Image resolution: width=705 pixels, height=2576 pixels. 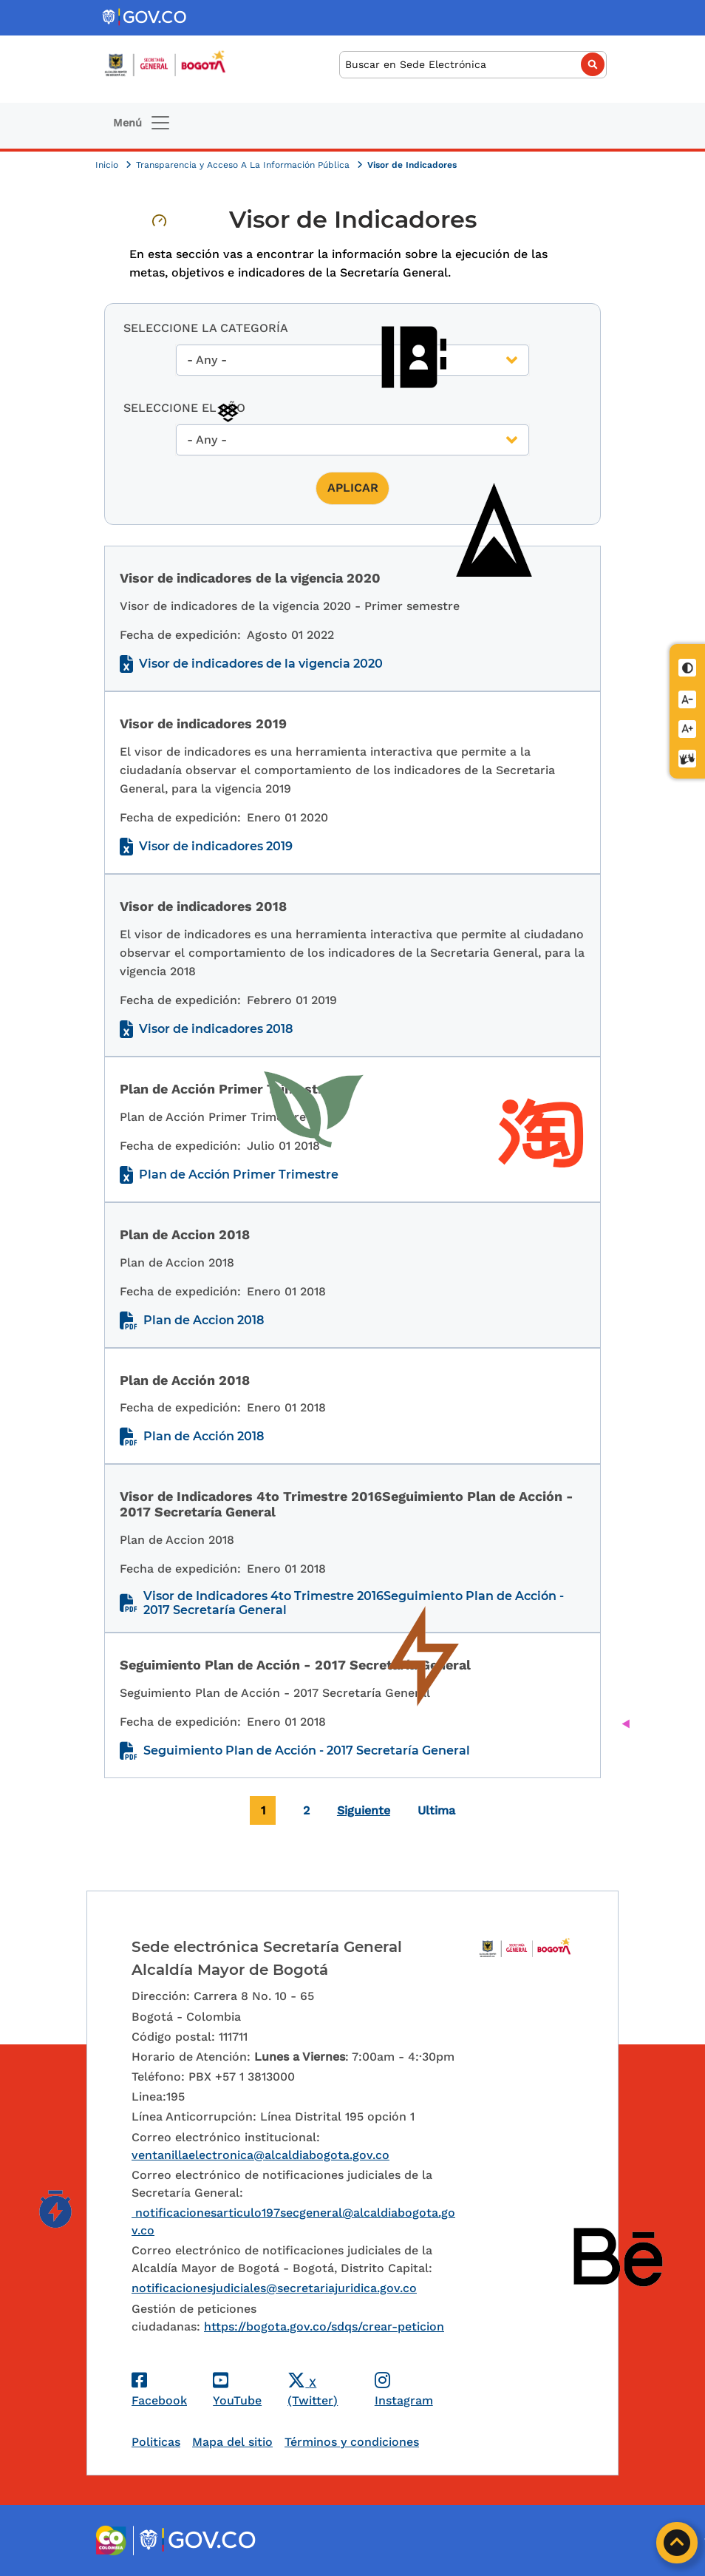 I want to click on lucia authentication service logo, so click(x=494, y=529).